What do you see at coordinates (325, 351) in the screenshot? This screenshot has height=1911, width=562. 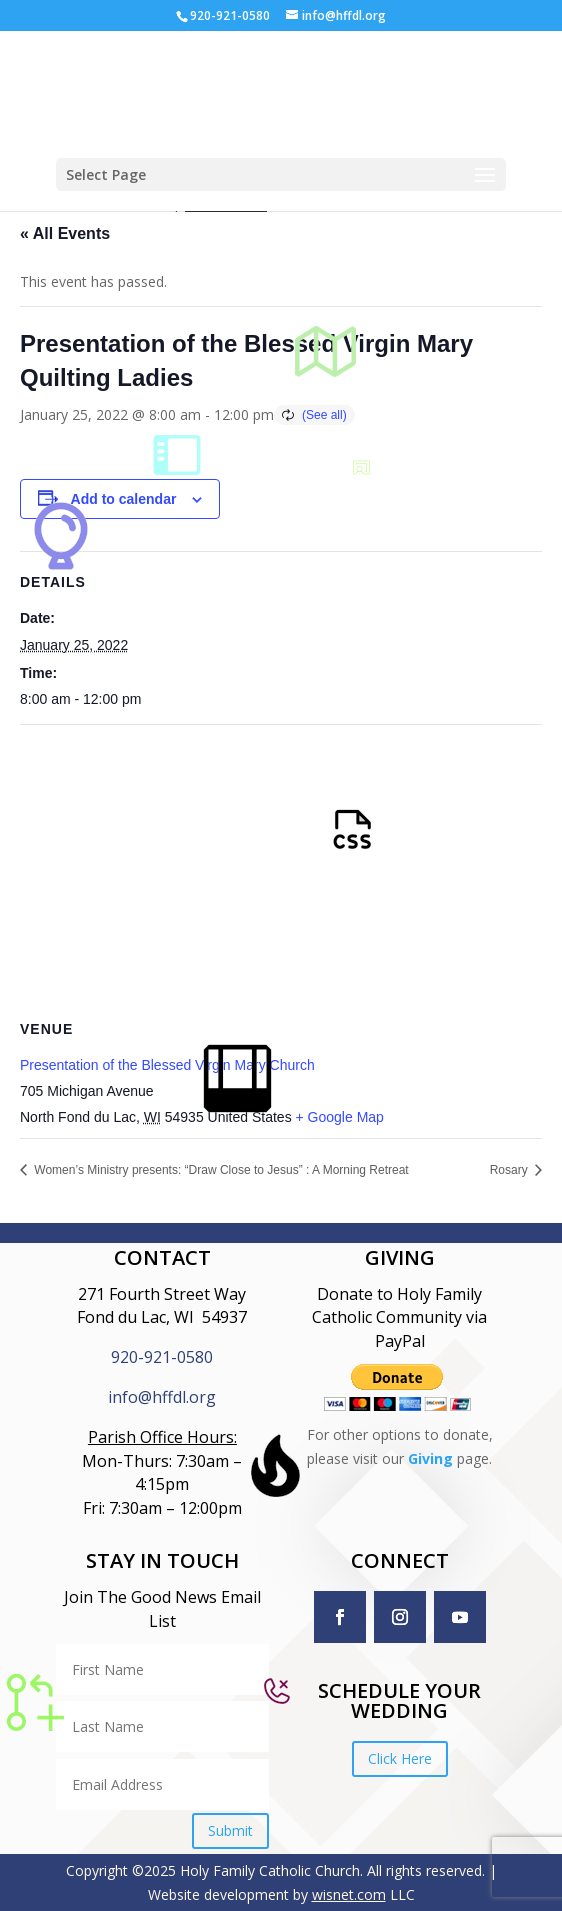 I see `view map or location` at bounding box center [325, 351].